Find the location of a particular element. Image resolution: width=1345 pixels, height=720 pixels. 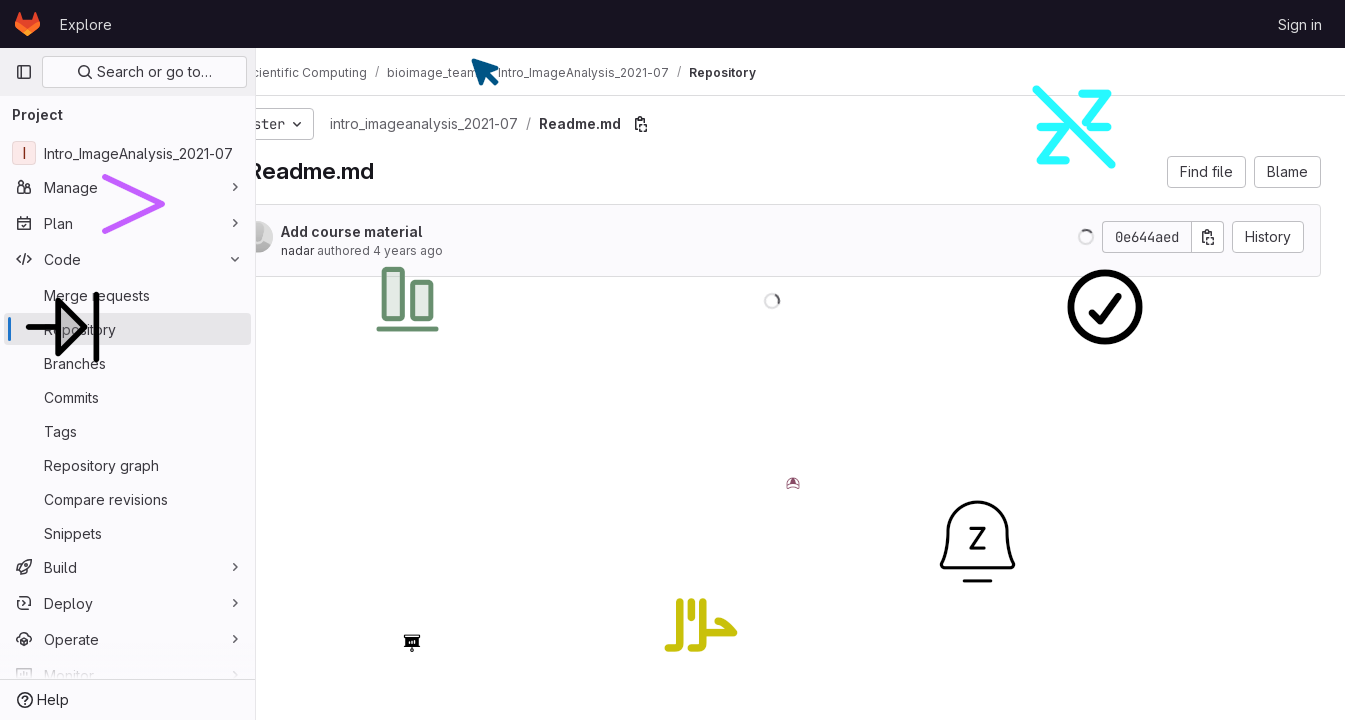

navigate to the next item or page is located at coordinates (129, 204).